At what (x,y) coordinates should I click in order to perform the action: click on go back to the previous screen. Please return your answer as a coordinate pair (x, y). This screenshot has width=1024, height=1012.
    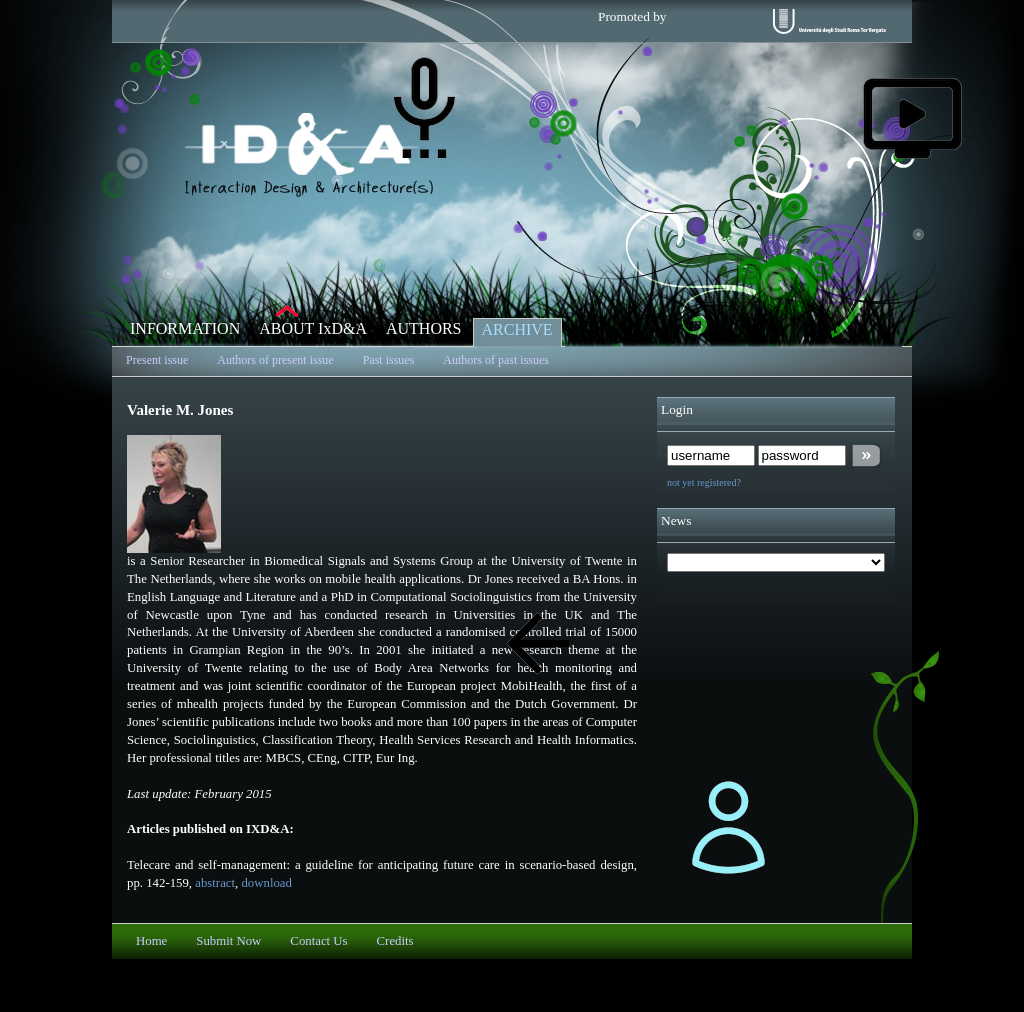
    Looking at the image, I should click on (537, 643).